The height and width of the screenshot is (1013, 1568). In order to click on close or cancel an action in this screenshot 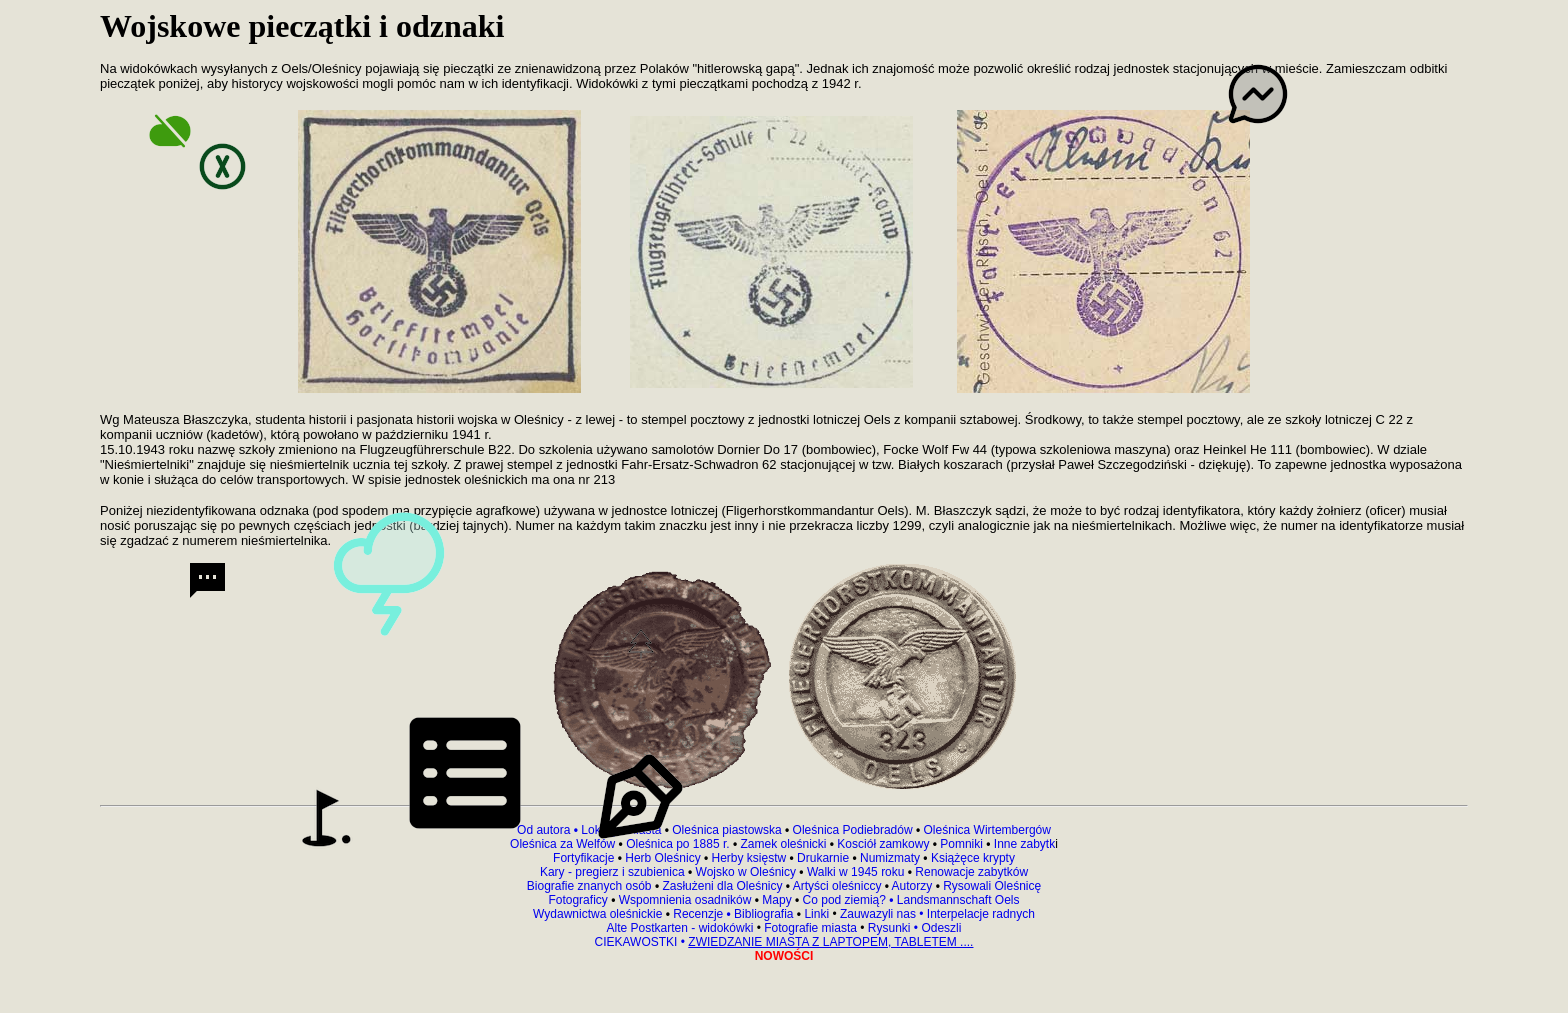, I will do `click(222, 166)`.